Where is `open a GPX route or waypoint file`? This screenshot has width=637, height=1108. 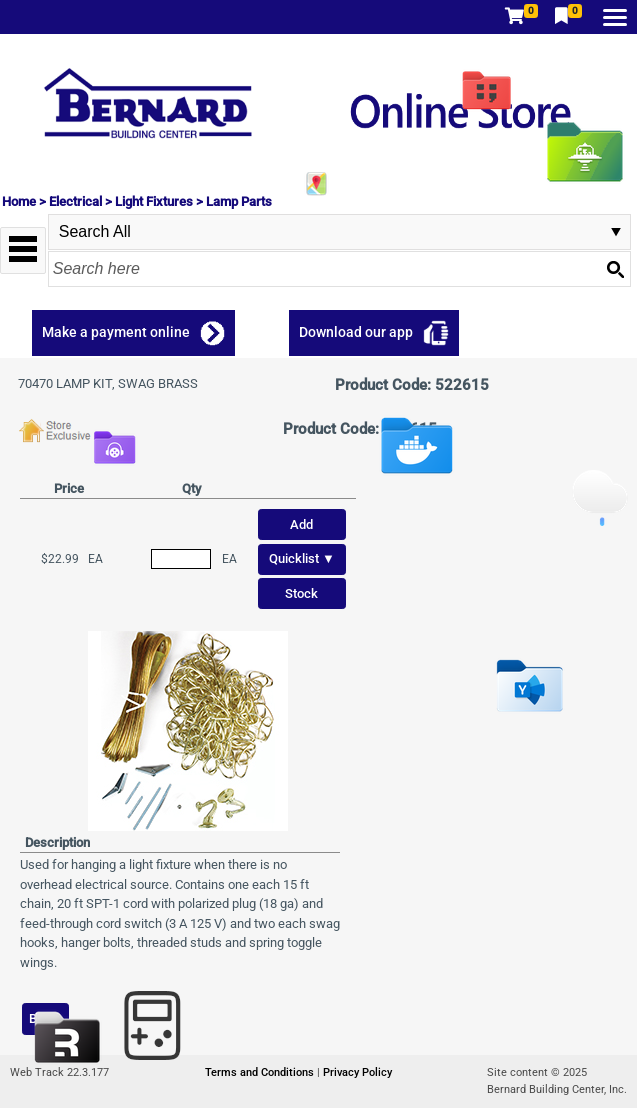 open a GPX route or waypoint file is located at coordinates (316, 183).